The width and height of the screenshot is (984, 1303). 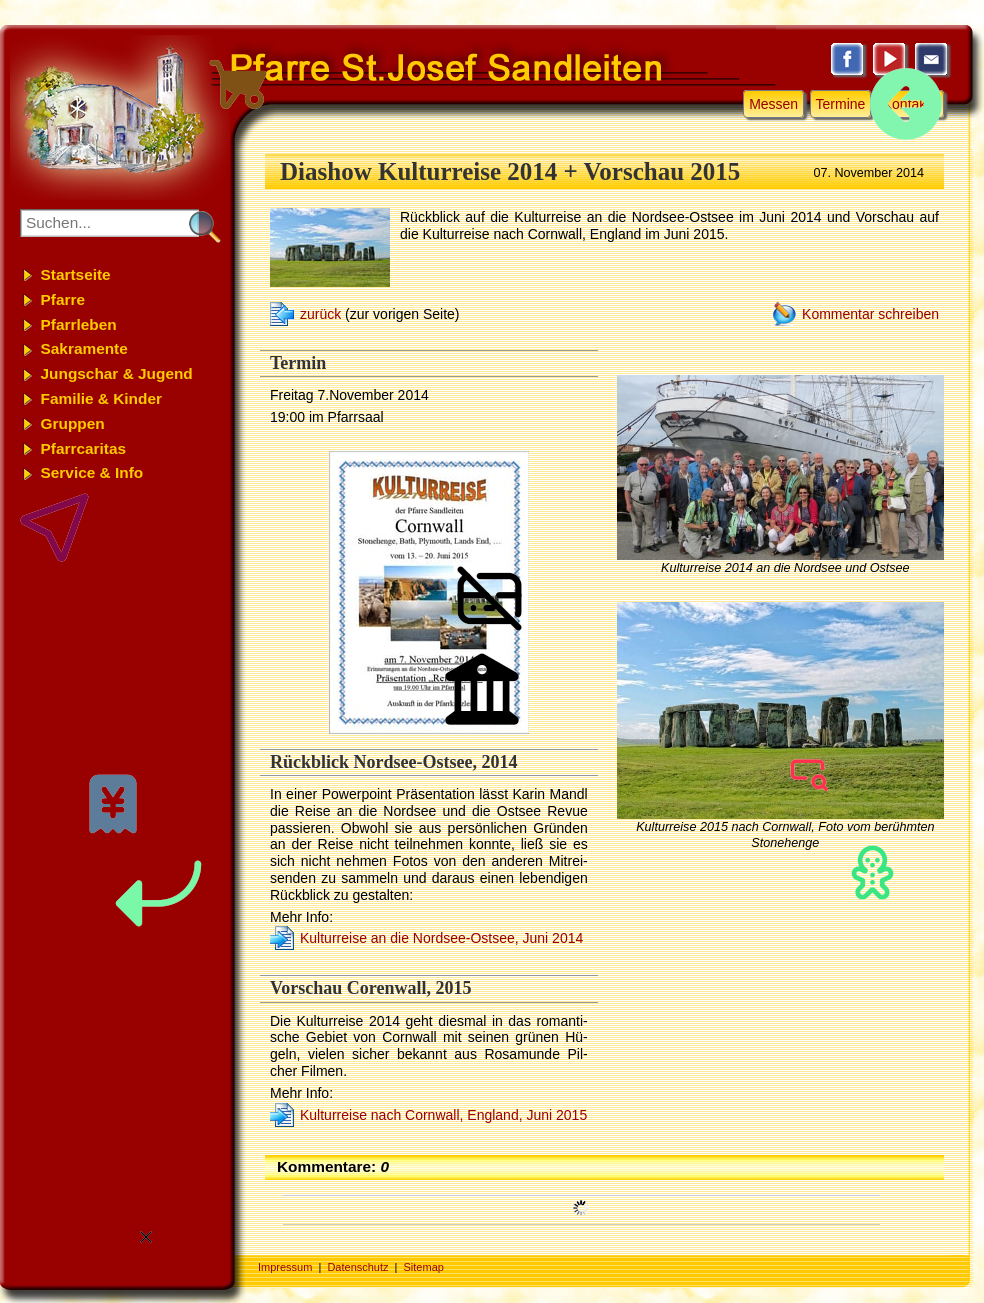 I want to click on payment method disabled or unavailable, so click(x=489, y=598).